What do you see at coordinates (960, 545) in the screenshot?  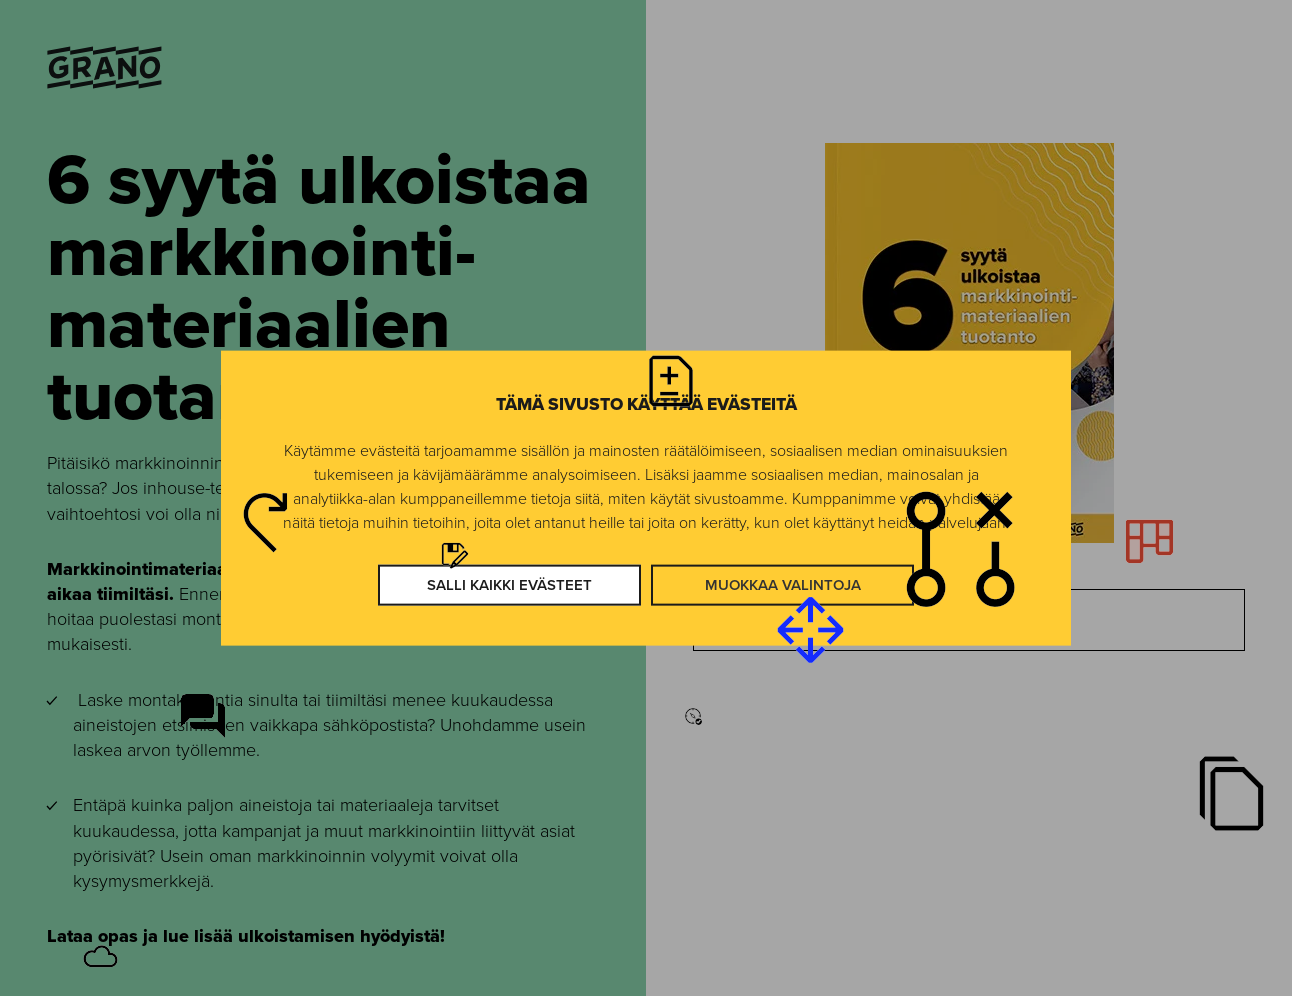 I see `indicates a closed or rejected pull request` at bounding box center [960, 545].